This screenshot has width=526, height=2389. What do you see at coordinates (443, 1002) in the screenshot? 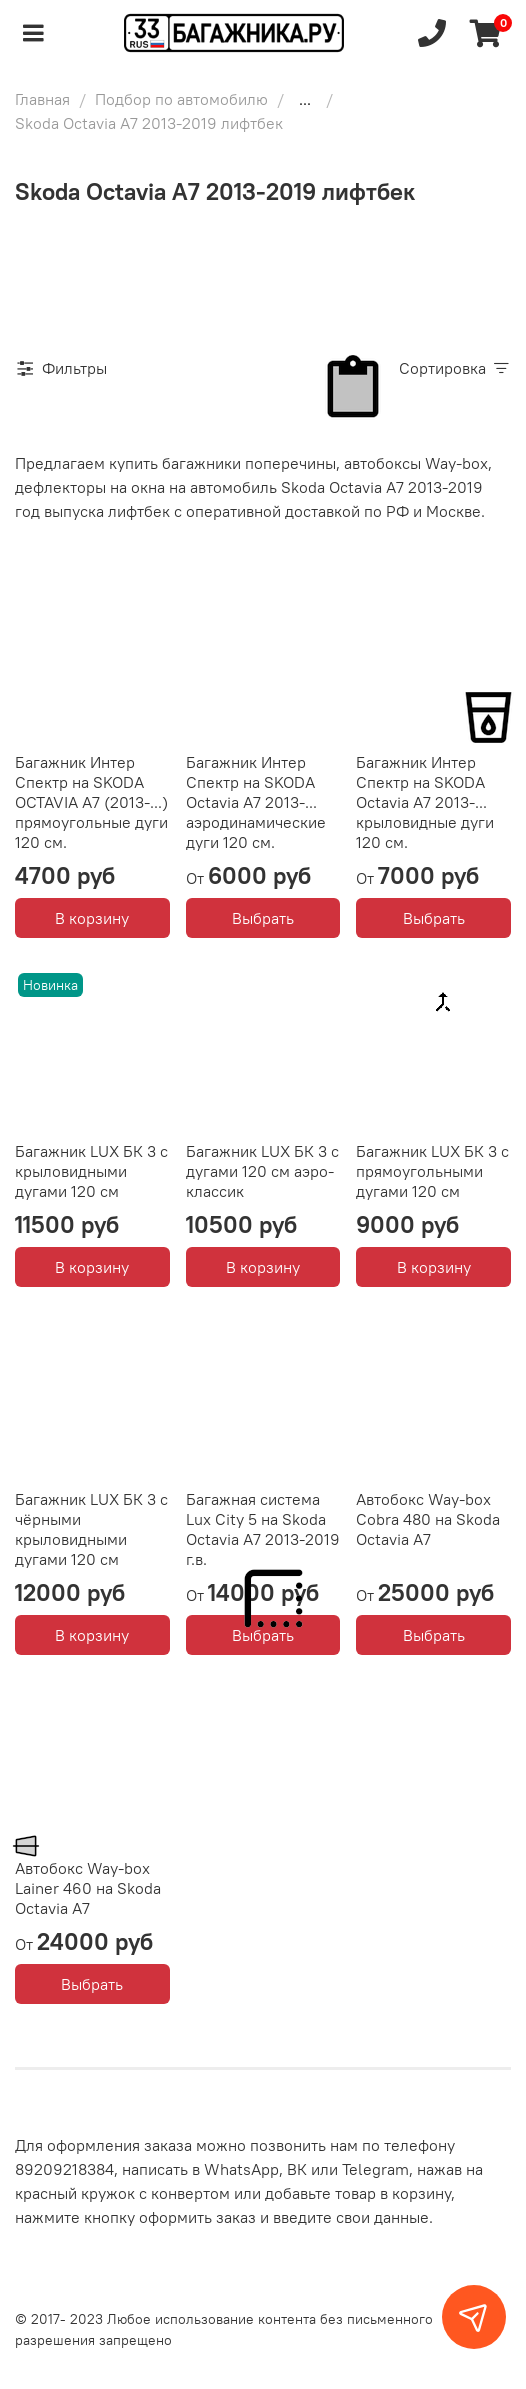
I see `merge branches or items together` at bounding box center [443, 1002].